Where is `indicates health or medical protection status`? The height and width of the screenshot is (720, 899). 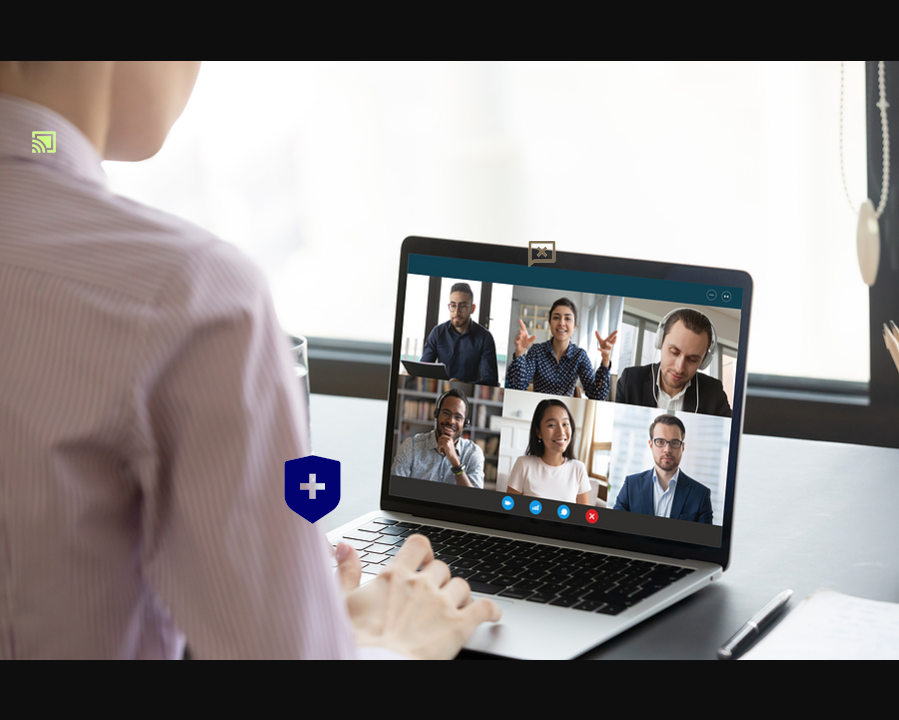
indicates health or medical protection status is located at coordinates (312, 489).